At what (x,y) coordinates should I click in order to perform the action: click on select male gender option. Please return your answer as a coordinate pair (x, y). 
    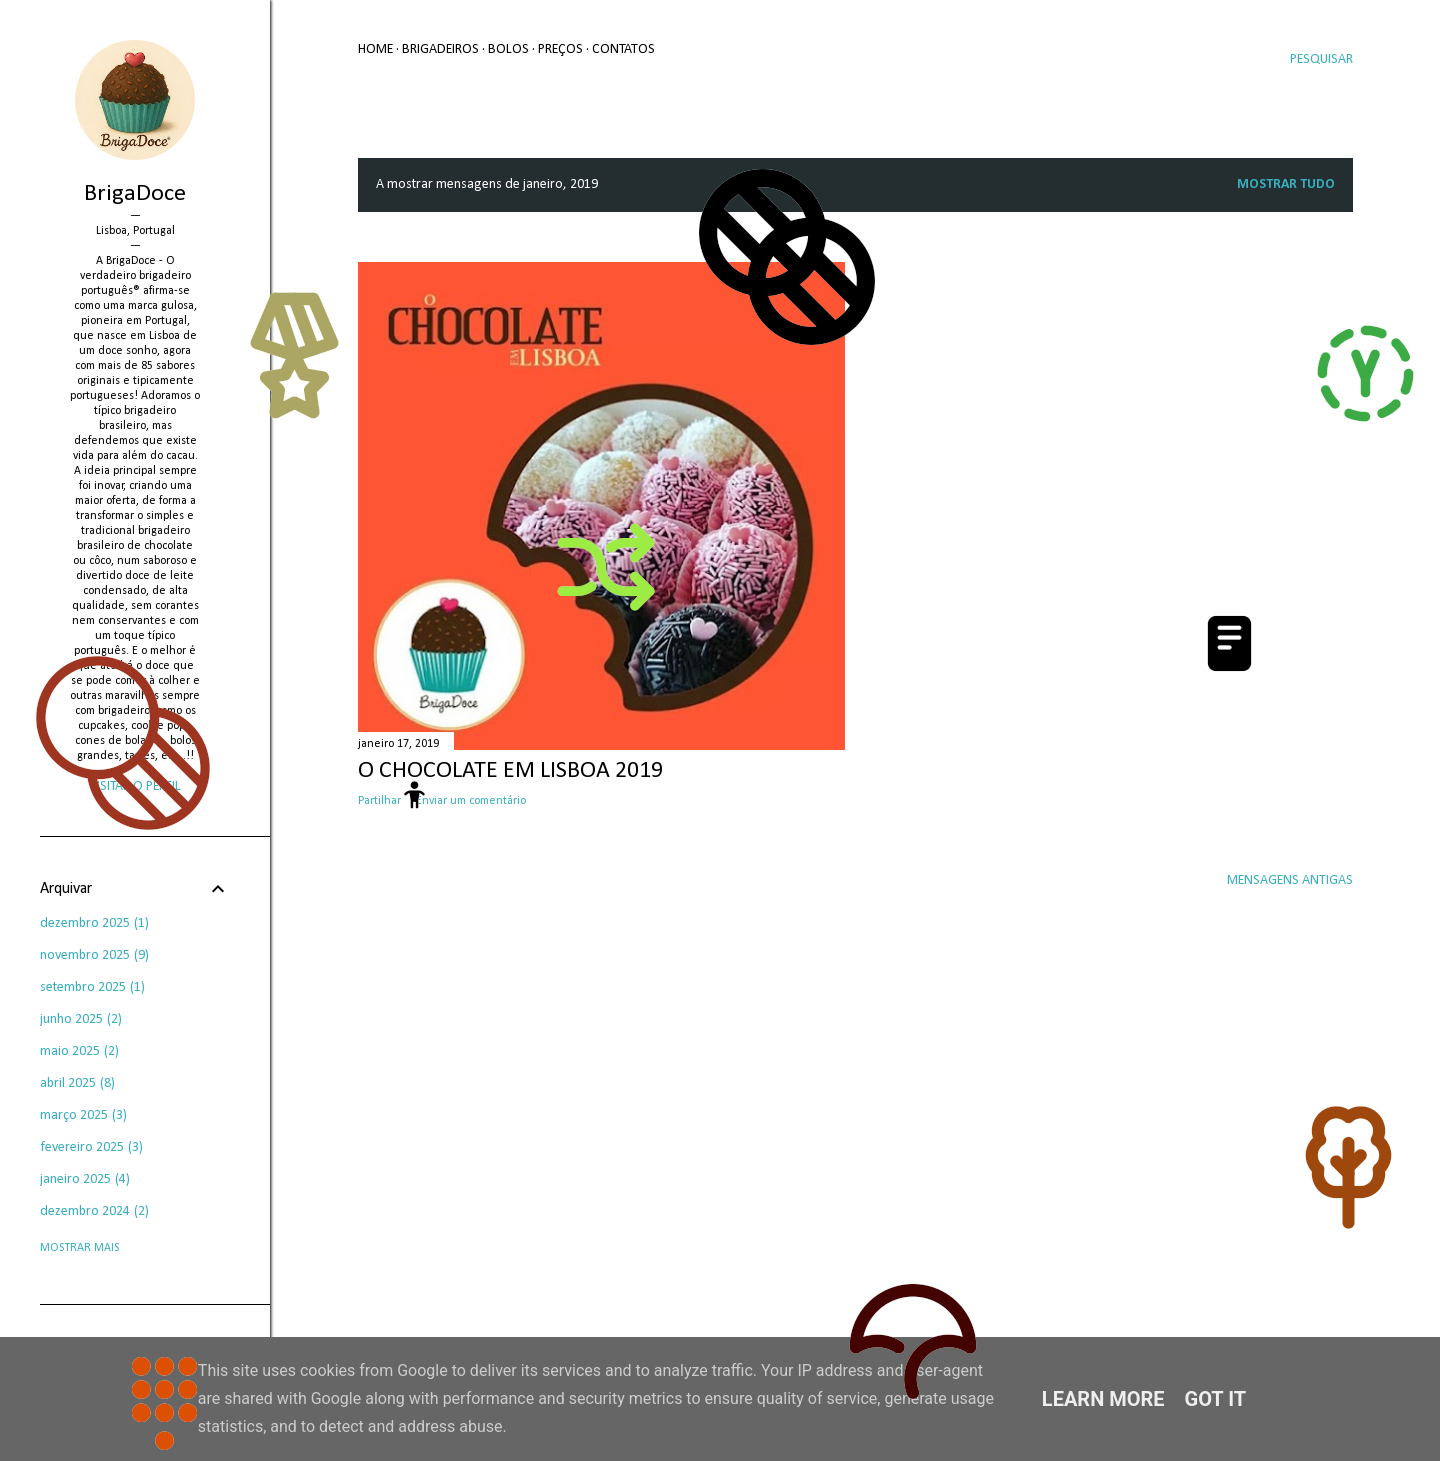
    Looking at the image, I should click on (414, 795).